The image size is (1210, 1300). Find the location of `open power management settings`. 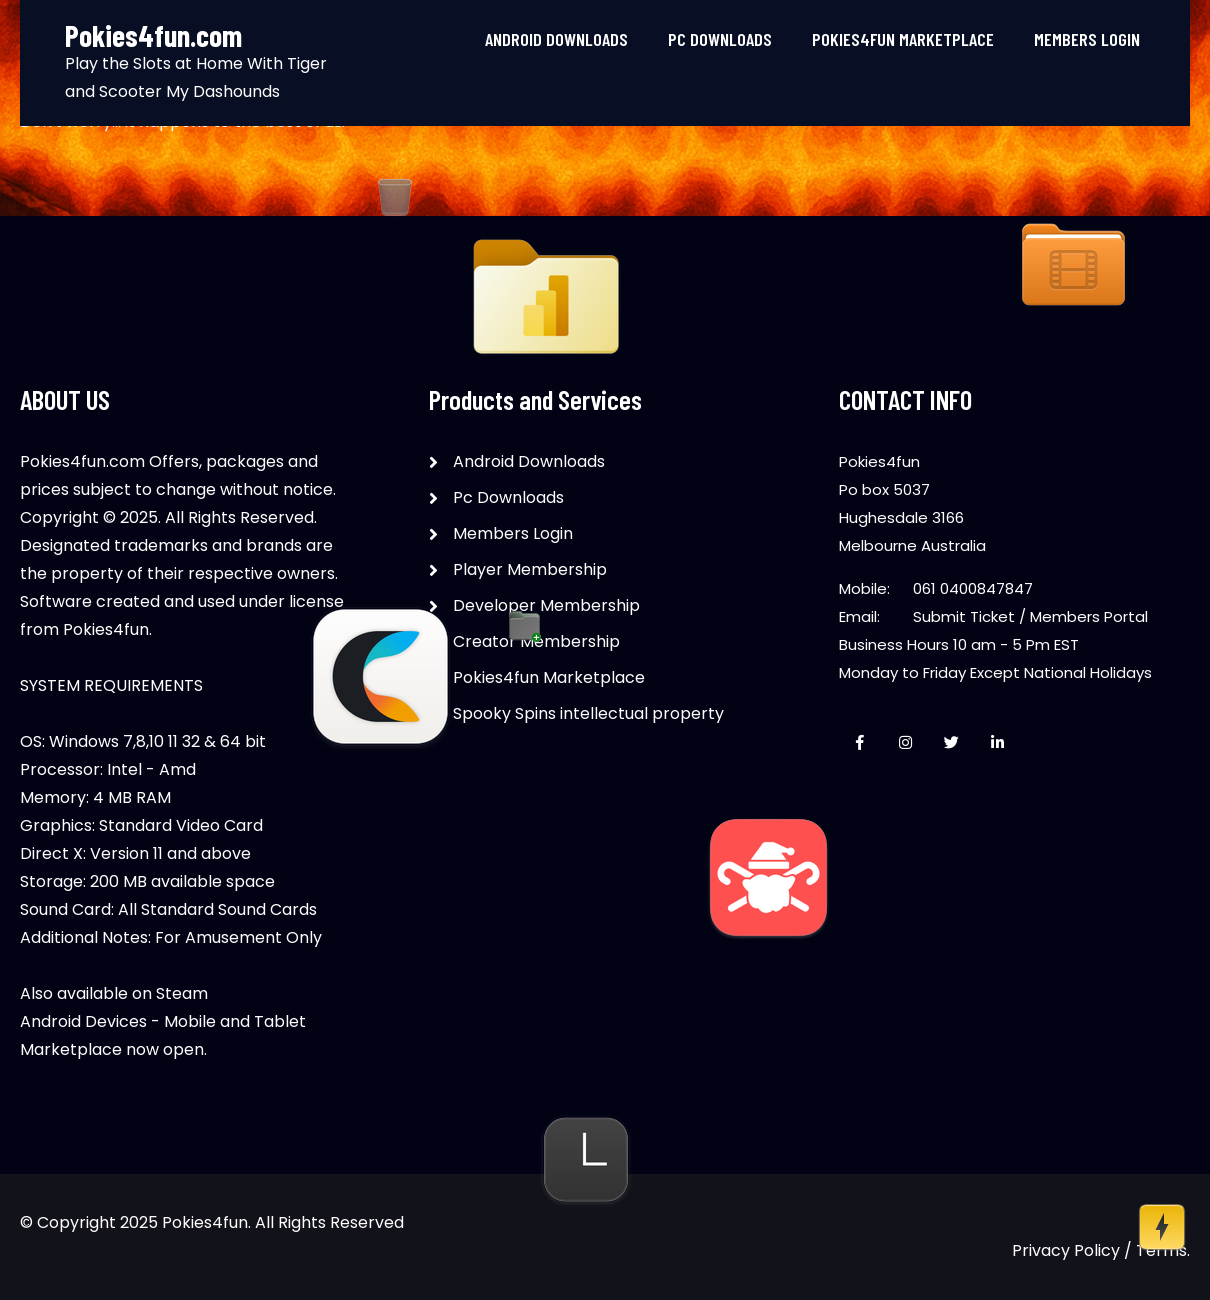

open power management settings is located at coordinates (1162, 1227).